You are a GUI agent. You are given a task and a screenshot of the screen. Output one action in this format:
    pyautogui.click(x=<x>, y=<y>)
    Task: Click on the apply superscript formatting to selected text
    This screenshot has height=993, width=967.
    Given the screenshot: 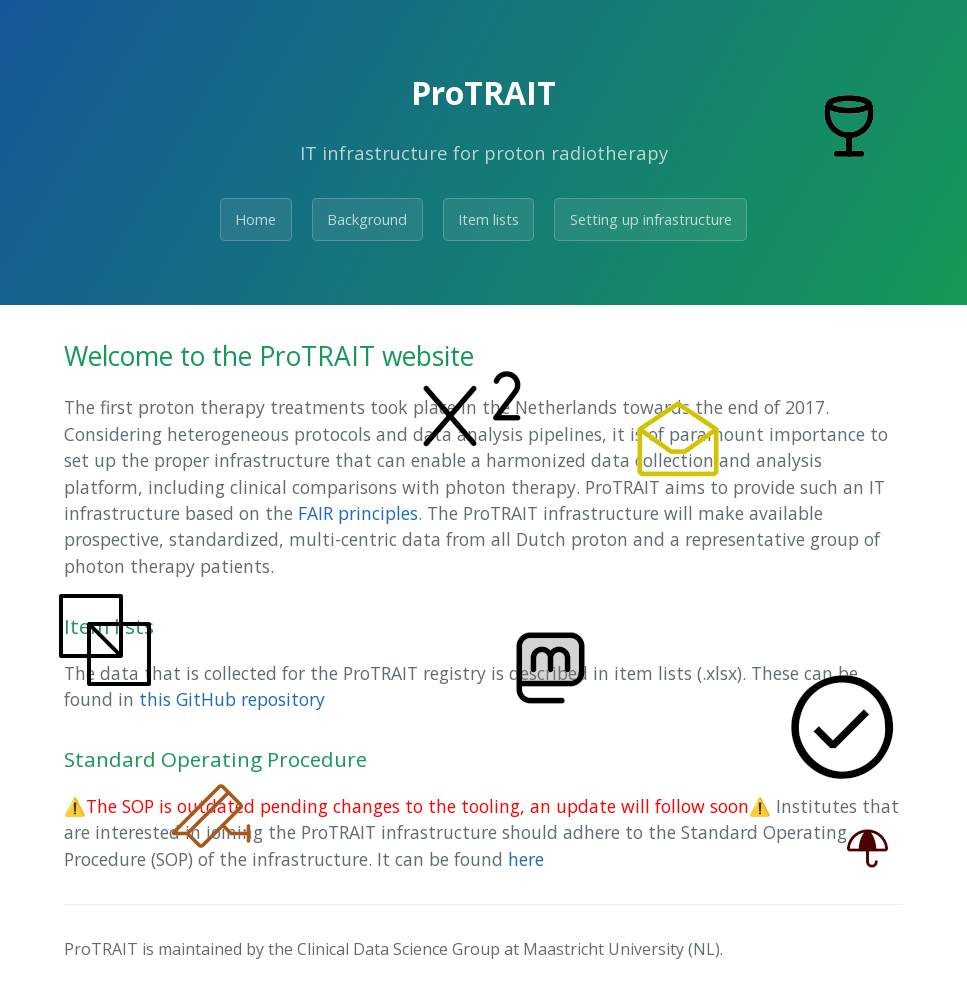 What is the action you would take?
    pyautogui.click(x=466, y=410)
    